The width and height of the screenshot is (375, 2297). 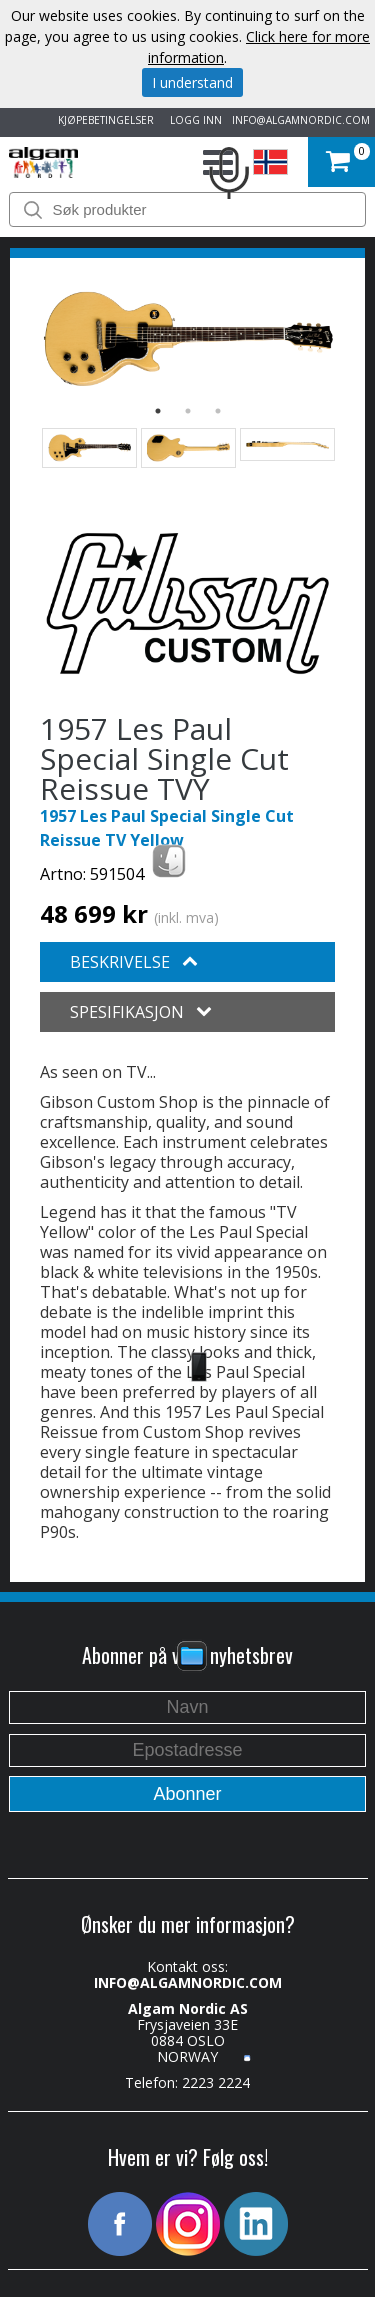 I want to click on manage saved passwords and login credentials, so click(x=259, y=2063).